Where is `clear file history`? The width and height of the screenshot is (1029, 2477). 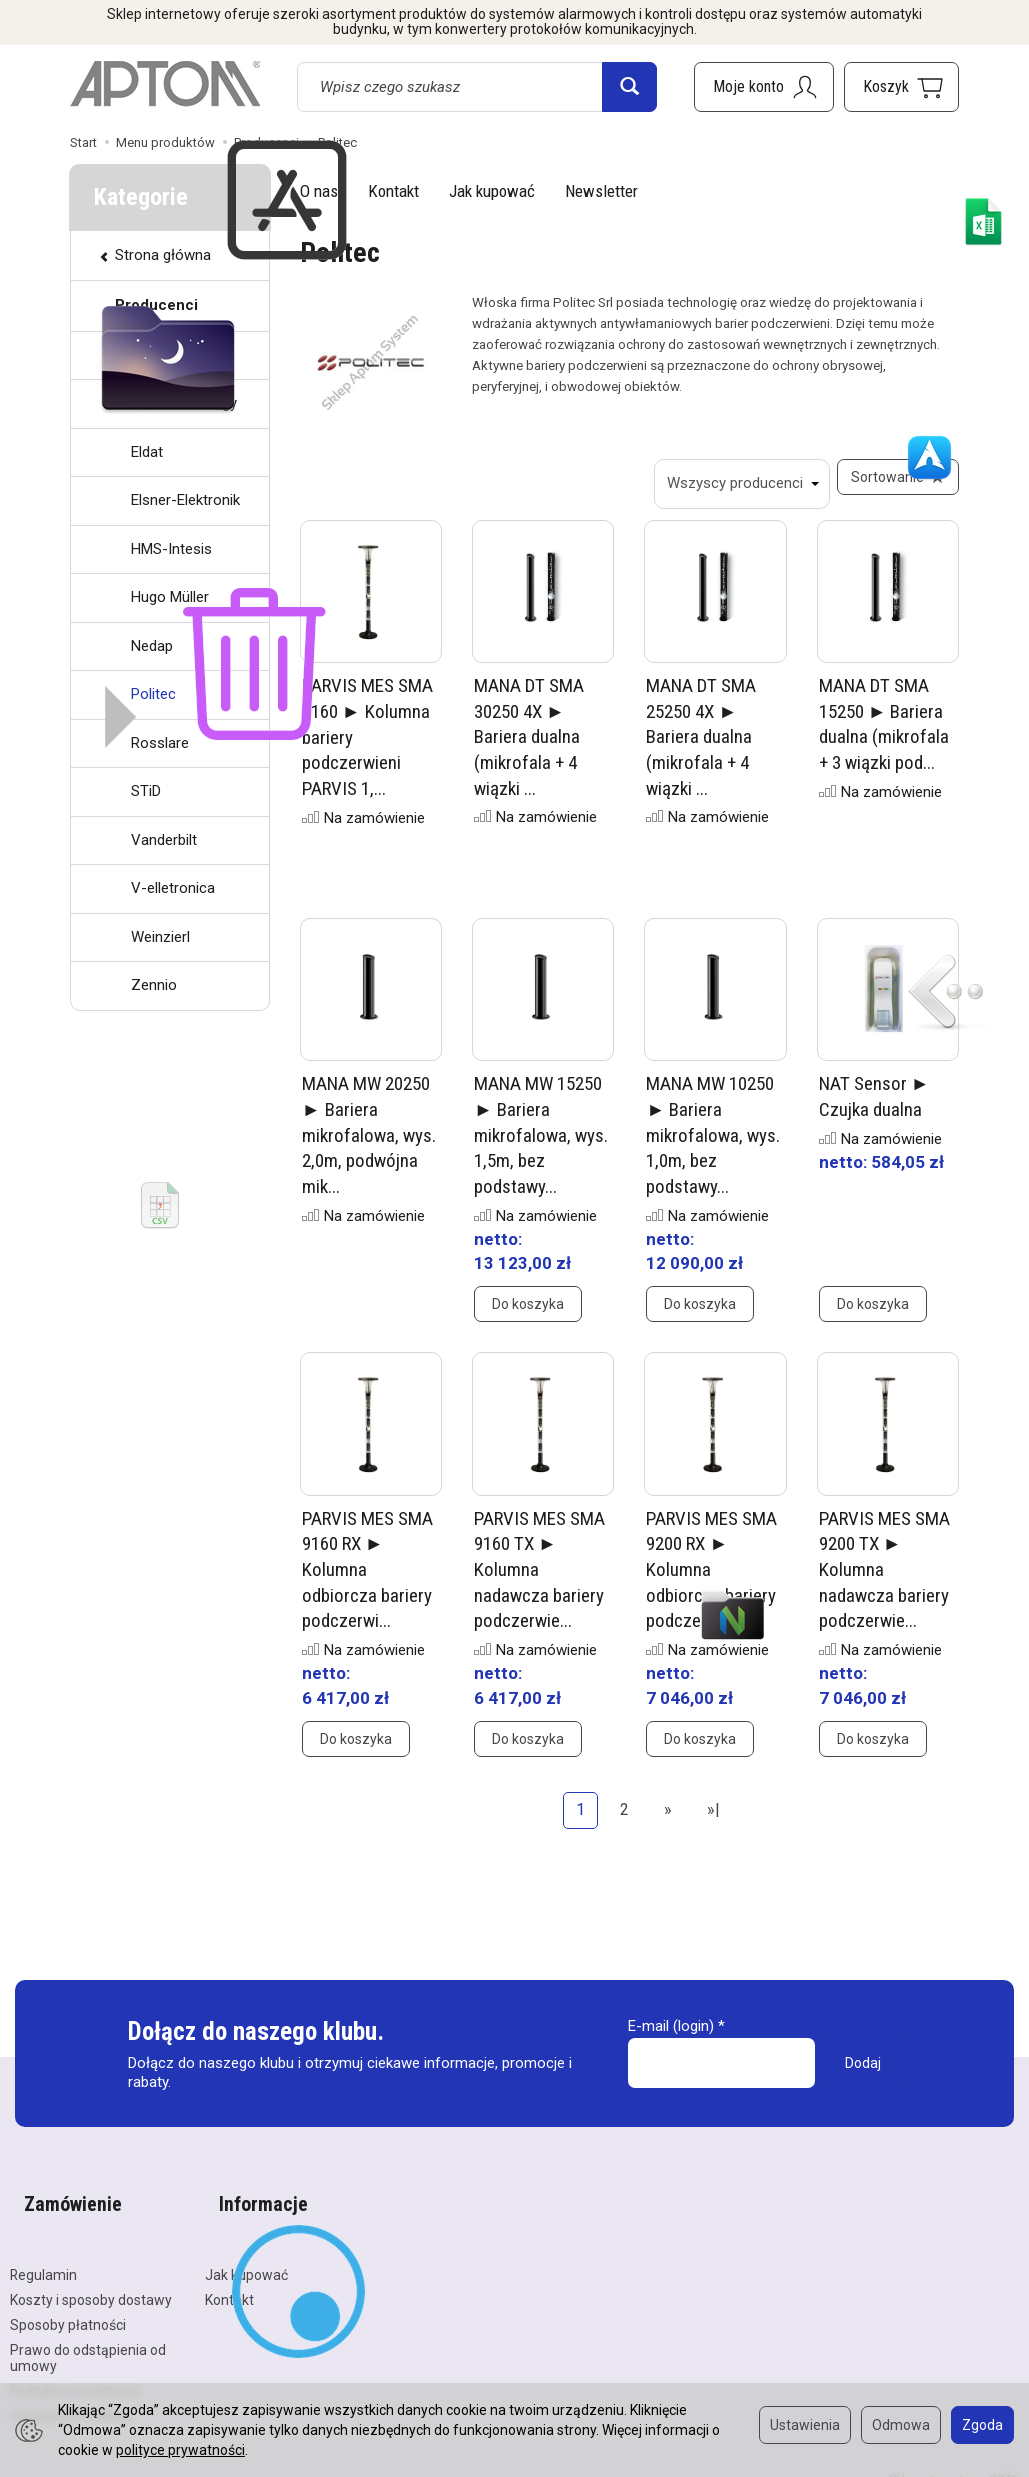
clear file history is located at coordinates (259, 664).